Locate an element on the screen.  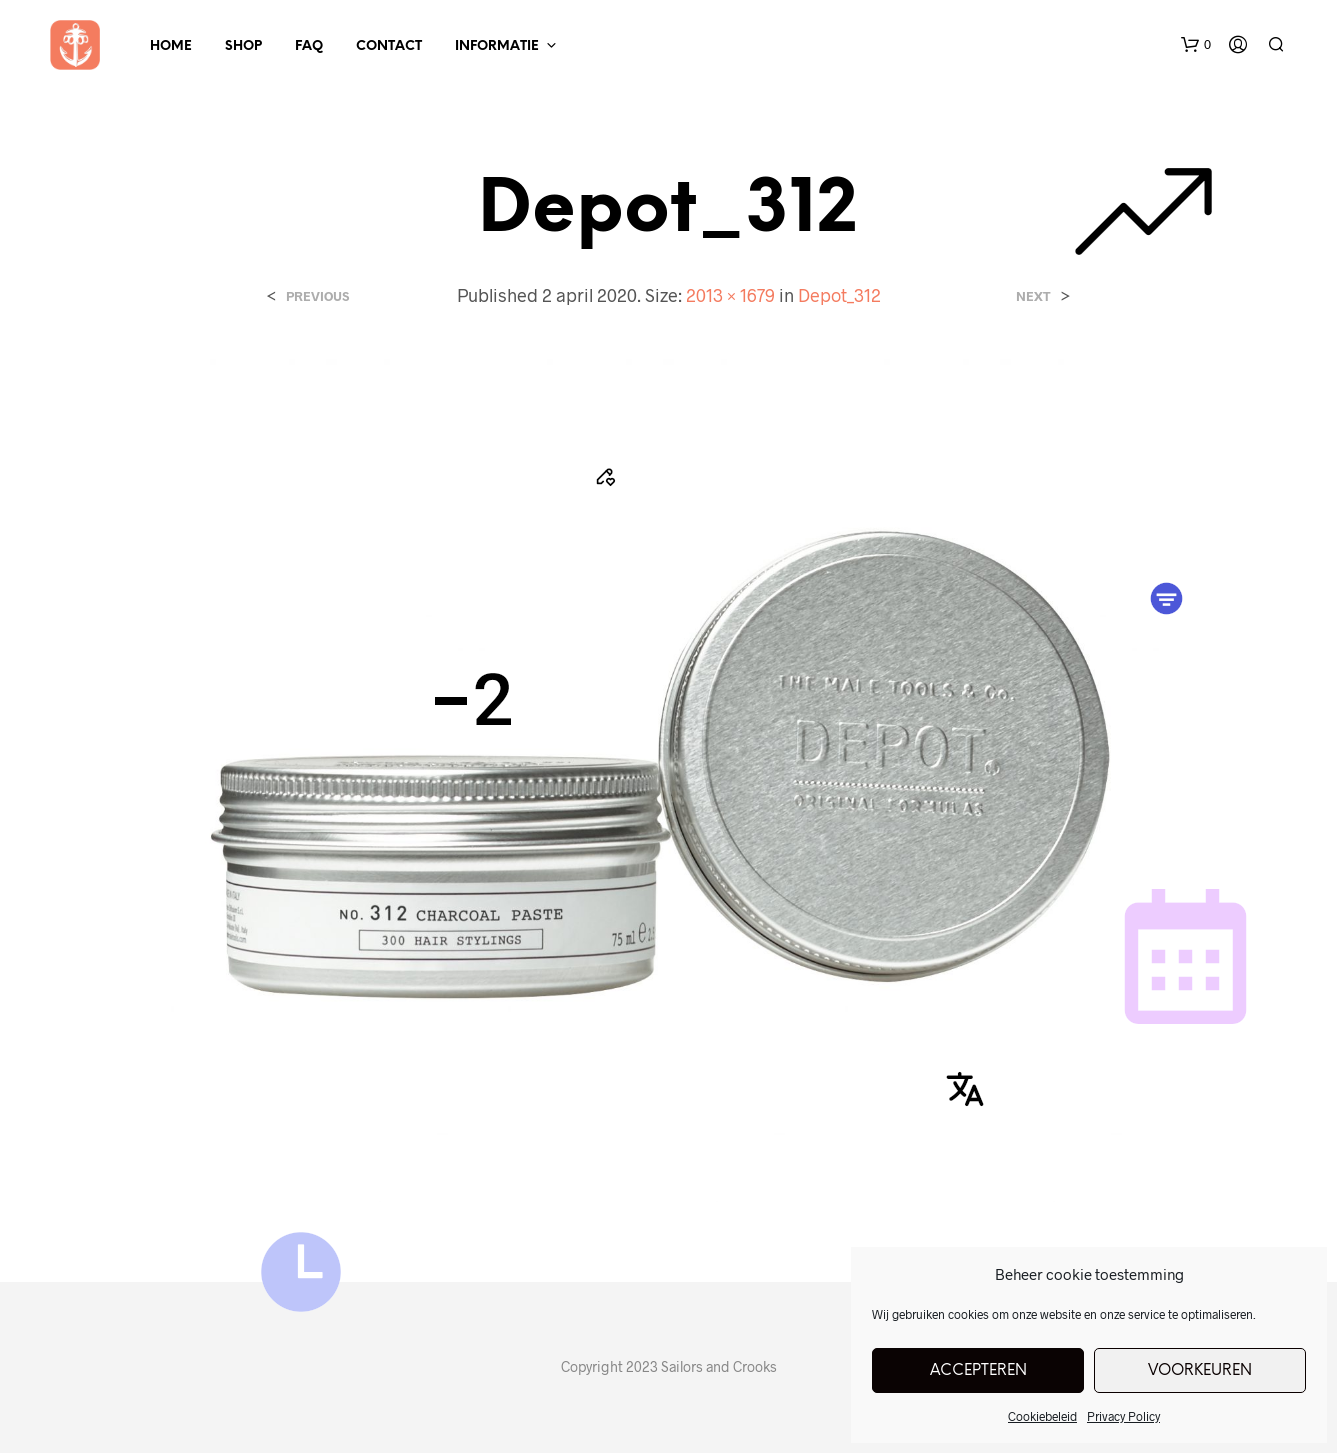
edit your favorites or liked items is located at coordinates (605, 476).